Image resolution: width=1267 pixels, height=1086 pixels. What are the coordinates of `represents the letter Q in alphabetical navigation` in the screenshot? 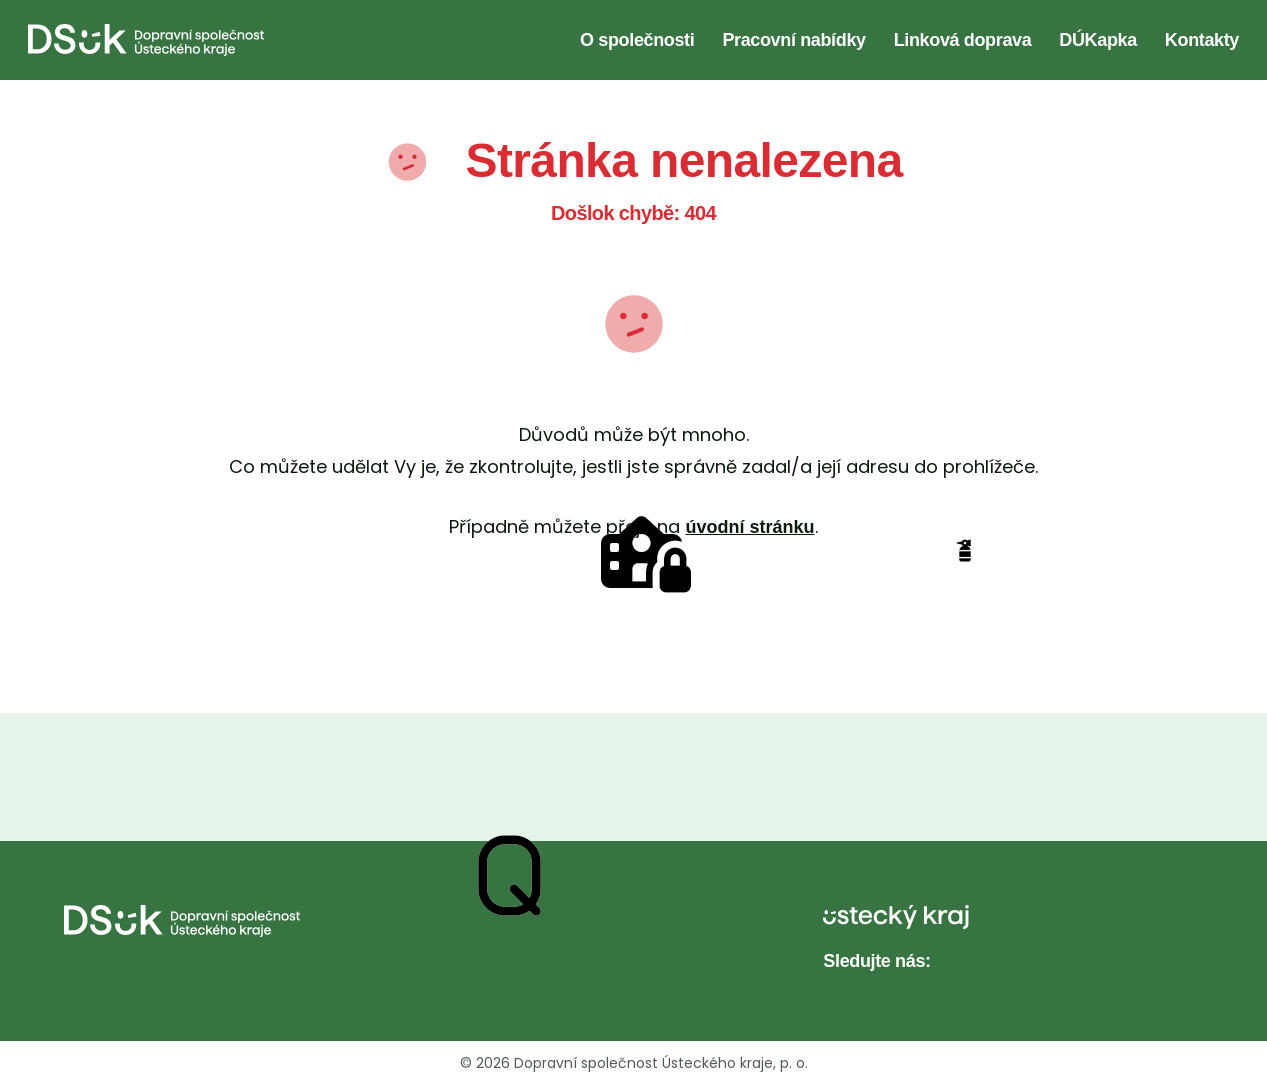 It's located at (509, 875).